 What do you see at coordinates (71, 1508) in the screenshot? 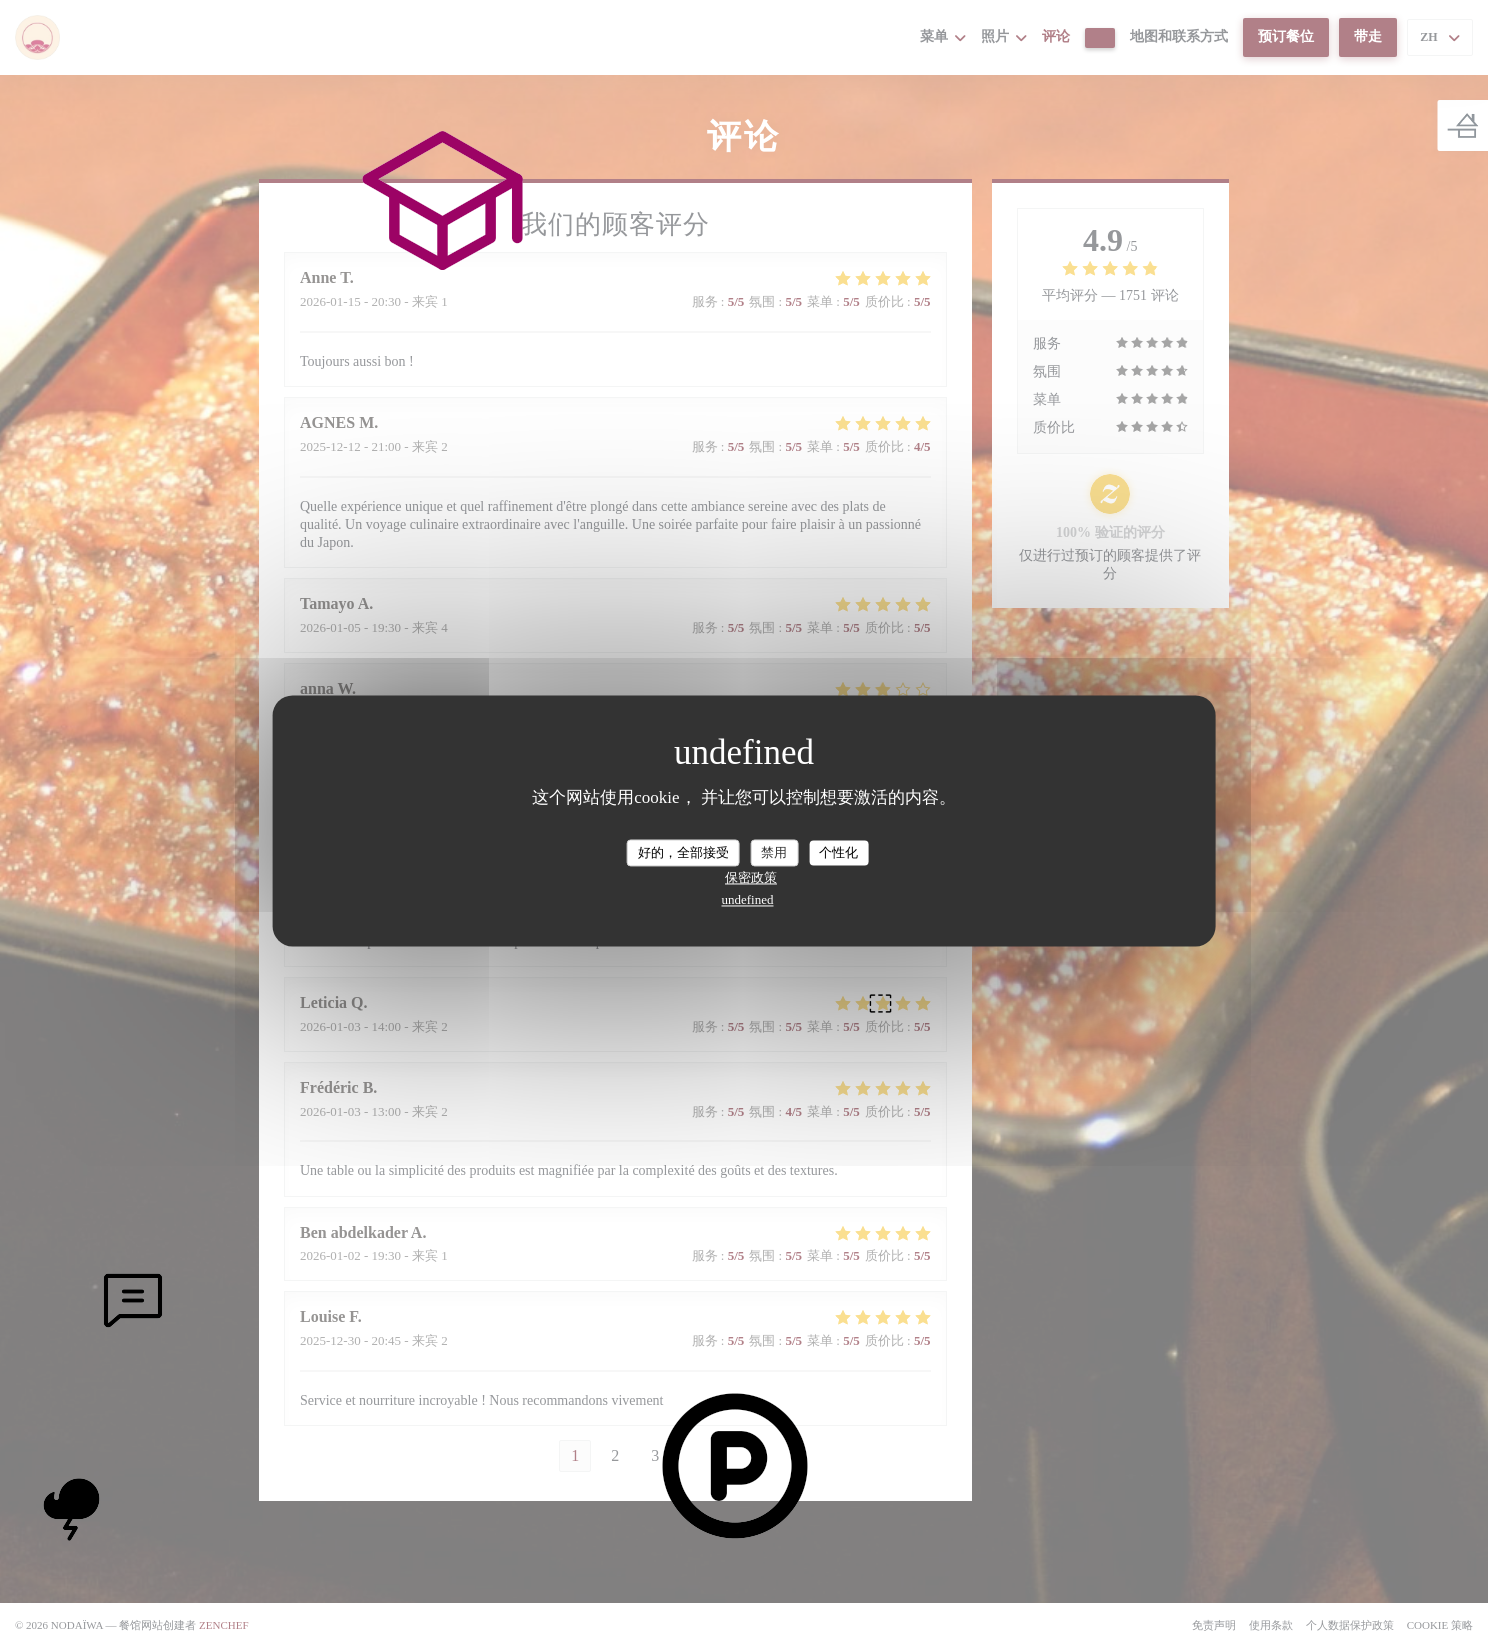
I see `indicates thunderstorm or severe weather conditions` at bounding box center [71, 1508].